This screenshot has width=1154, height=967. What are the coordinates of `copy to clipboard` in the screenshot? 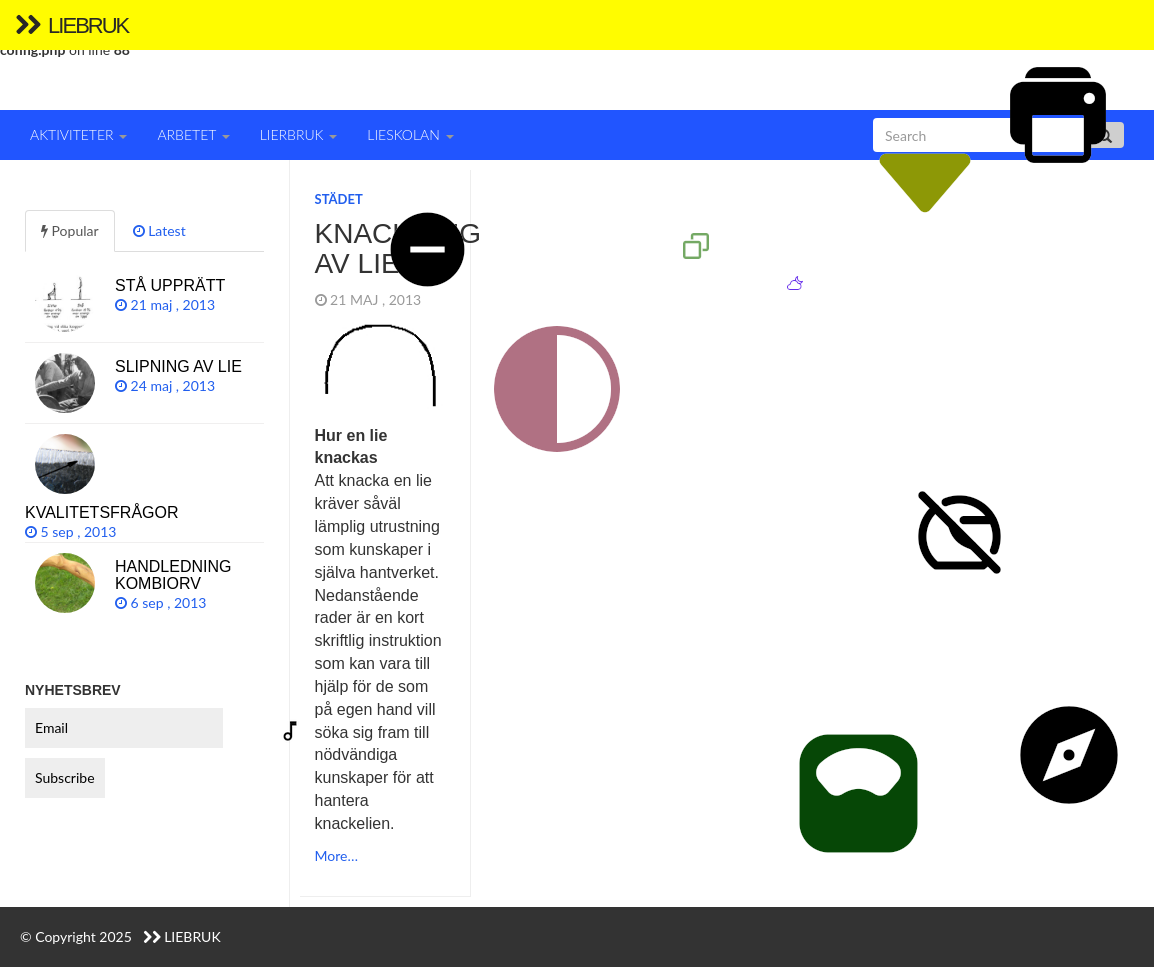 It's located at (696, 246).